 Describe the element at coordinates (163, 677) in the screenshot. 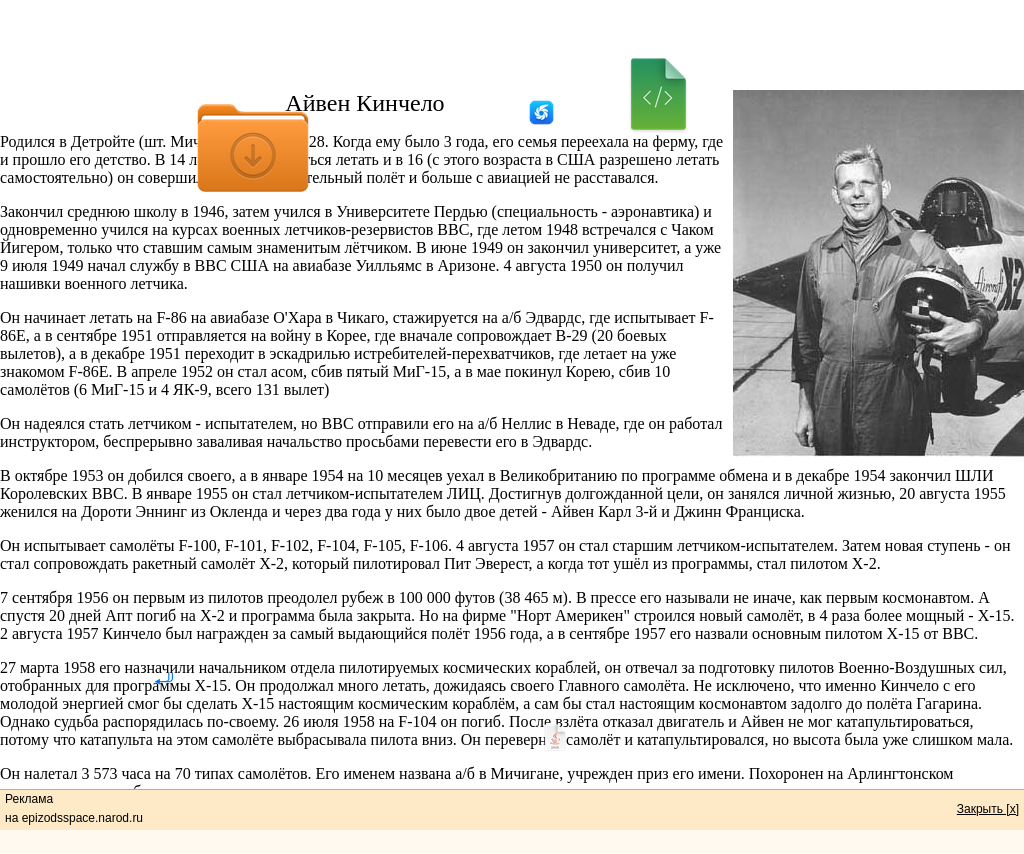

I see `reply to all recipients of an email` at that location.